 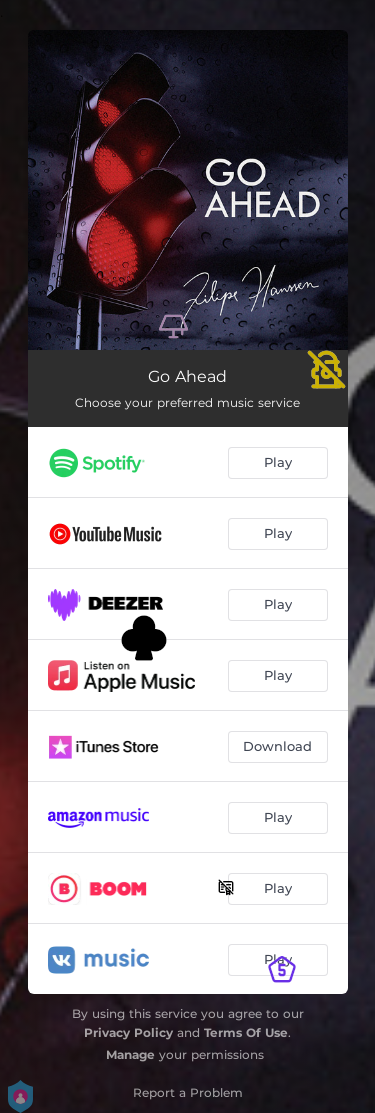 I want to click on toggle desk lamp or reading light, so click(x=173, y=326).